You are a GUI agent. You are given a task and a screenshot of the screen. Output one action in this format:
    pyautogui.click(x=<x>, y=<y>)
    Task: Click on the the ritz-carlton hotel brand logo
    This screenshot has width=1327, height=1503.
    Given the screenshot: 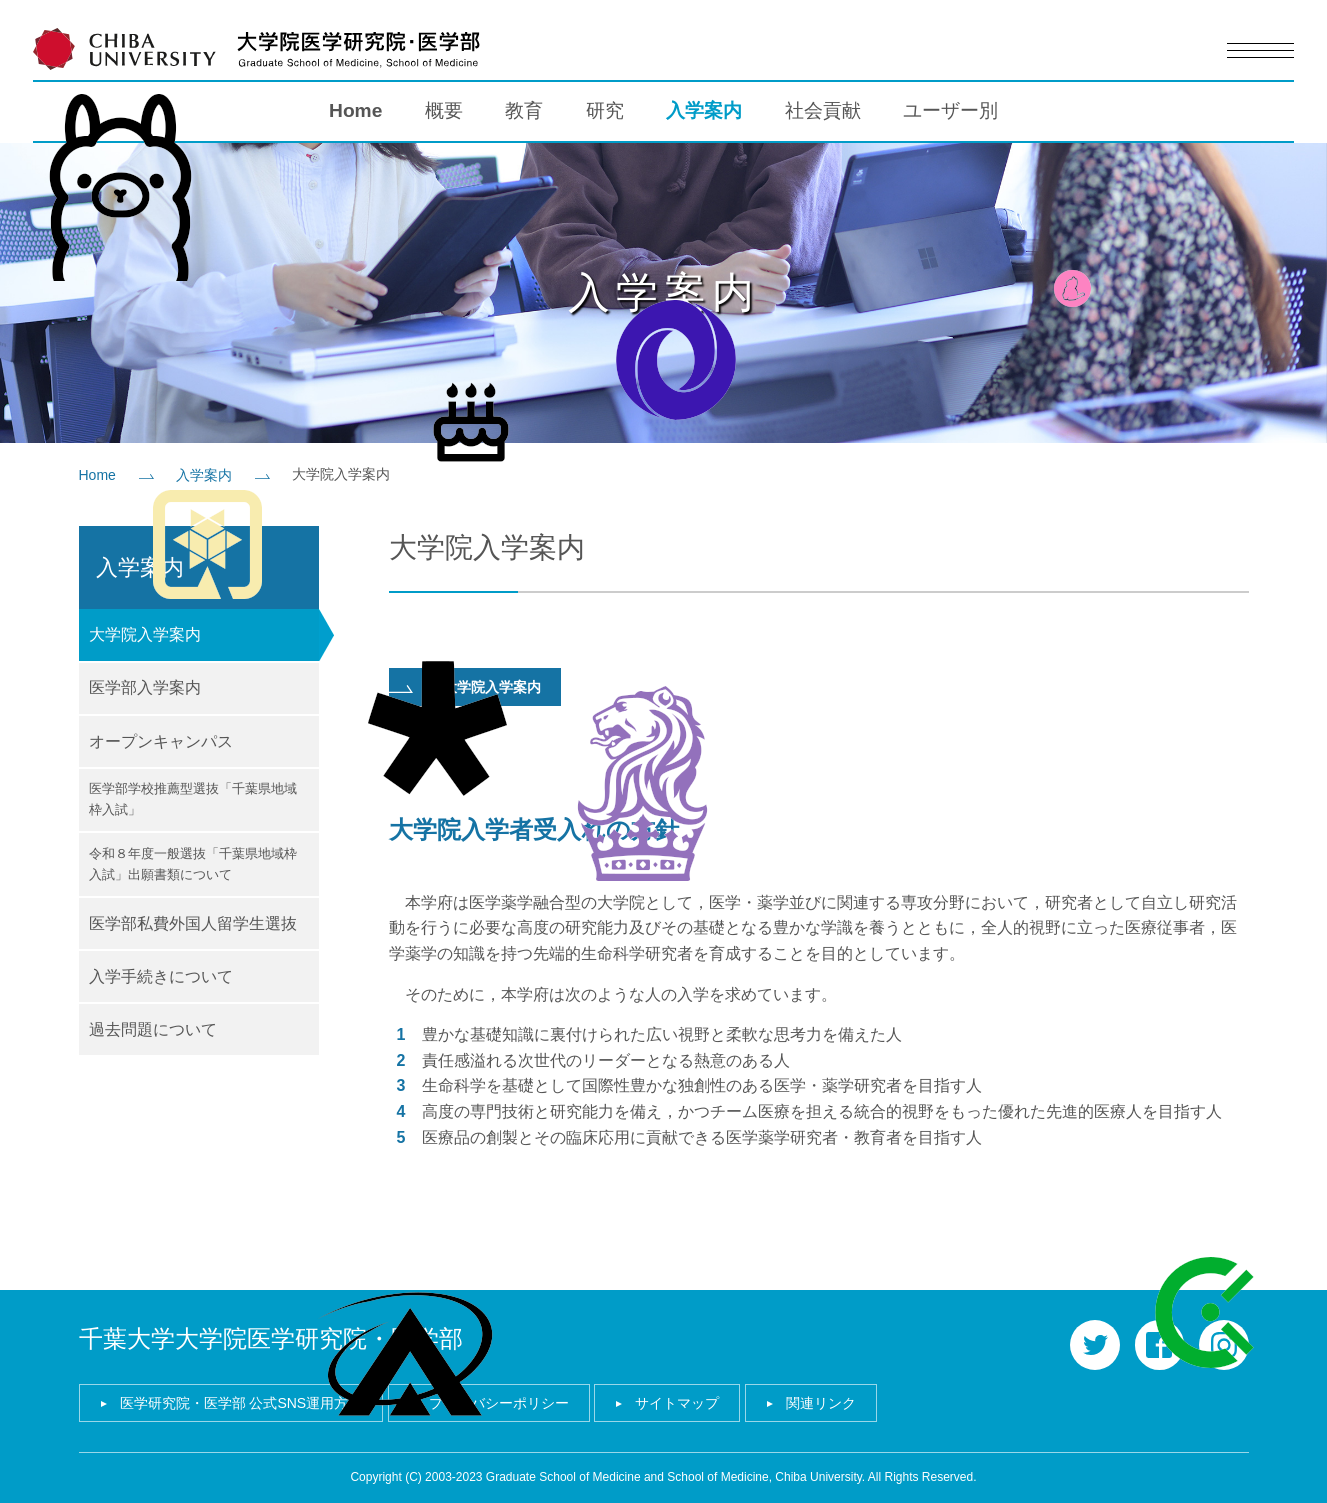 What is the action you would take?
    pyautogui.click(x=642, y=783)
    